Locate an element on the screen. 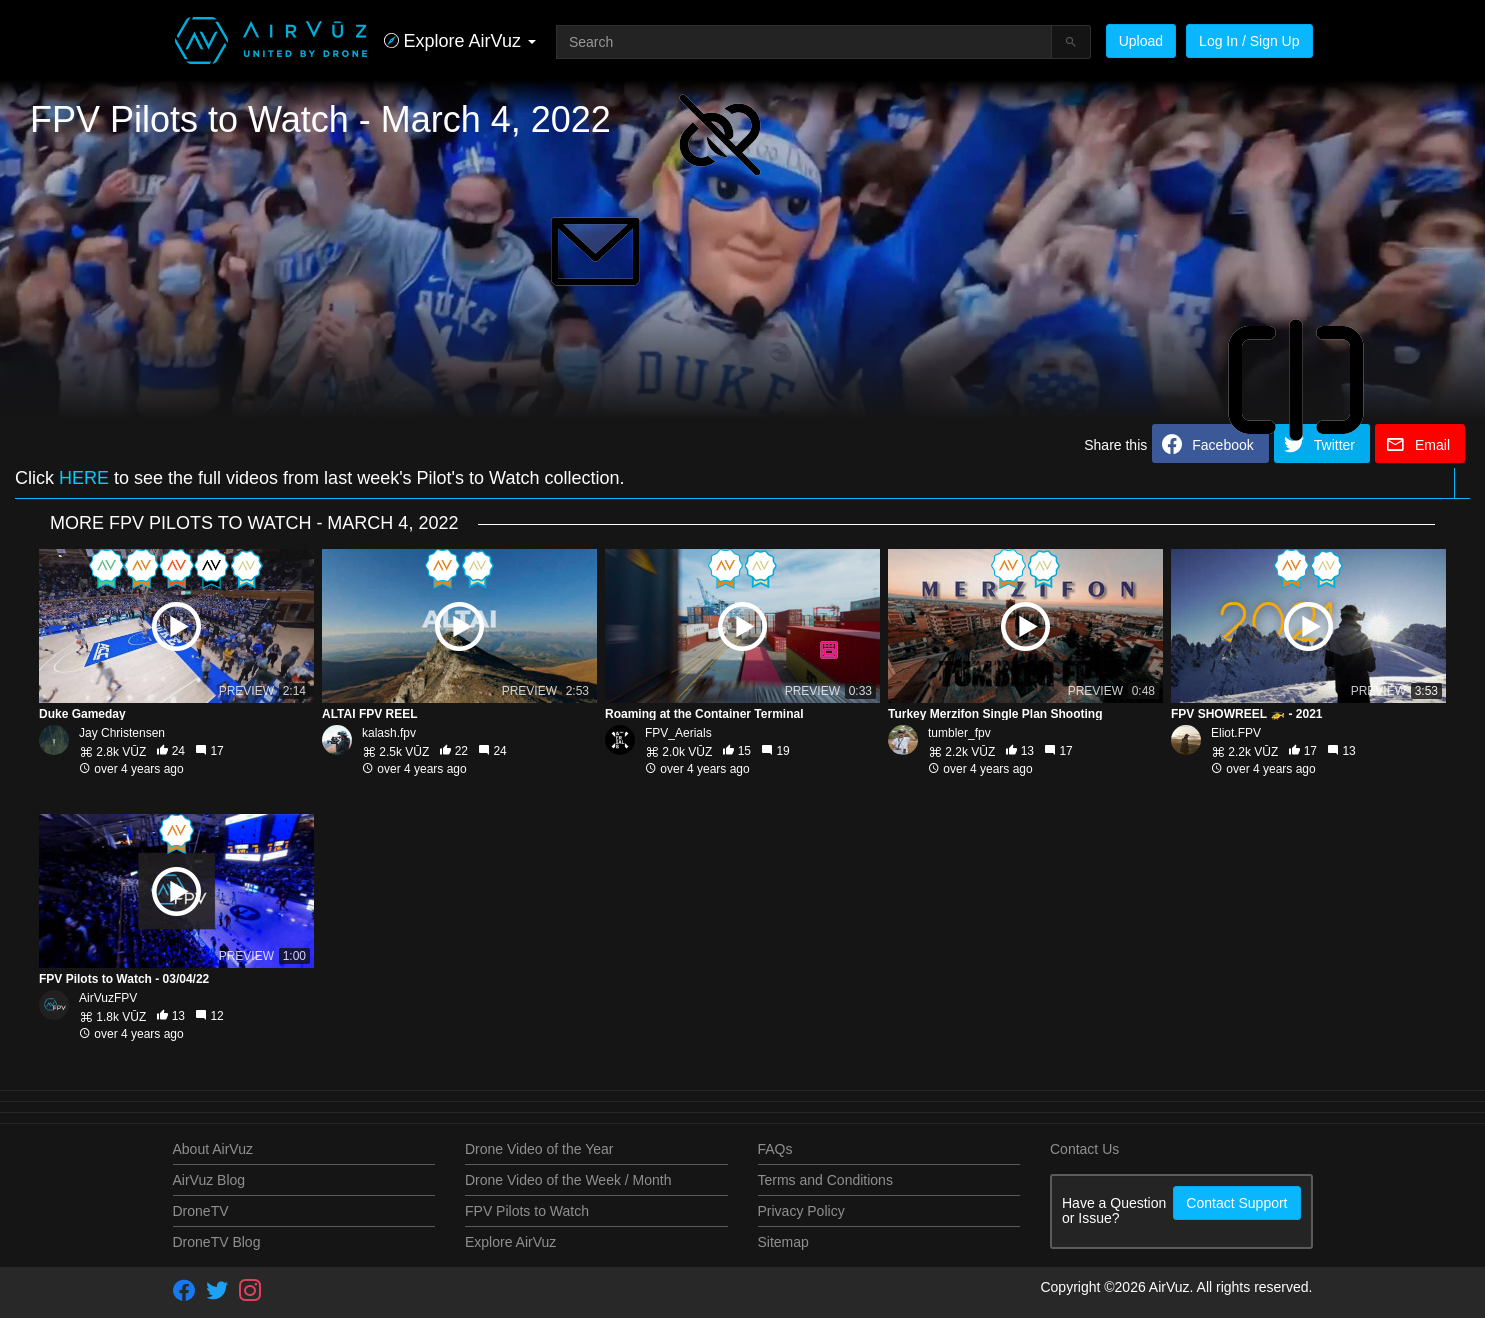  open your inbox or email is located at coordinates (595, 251).